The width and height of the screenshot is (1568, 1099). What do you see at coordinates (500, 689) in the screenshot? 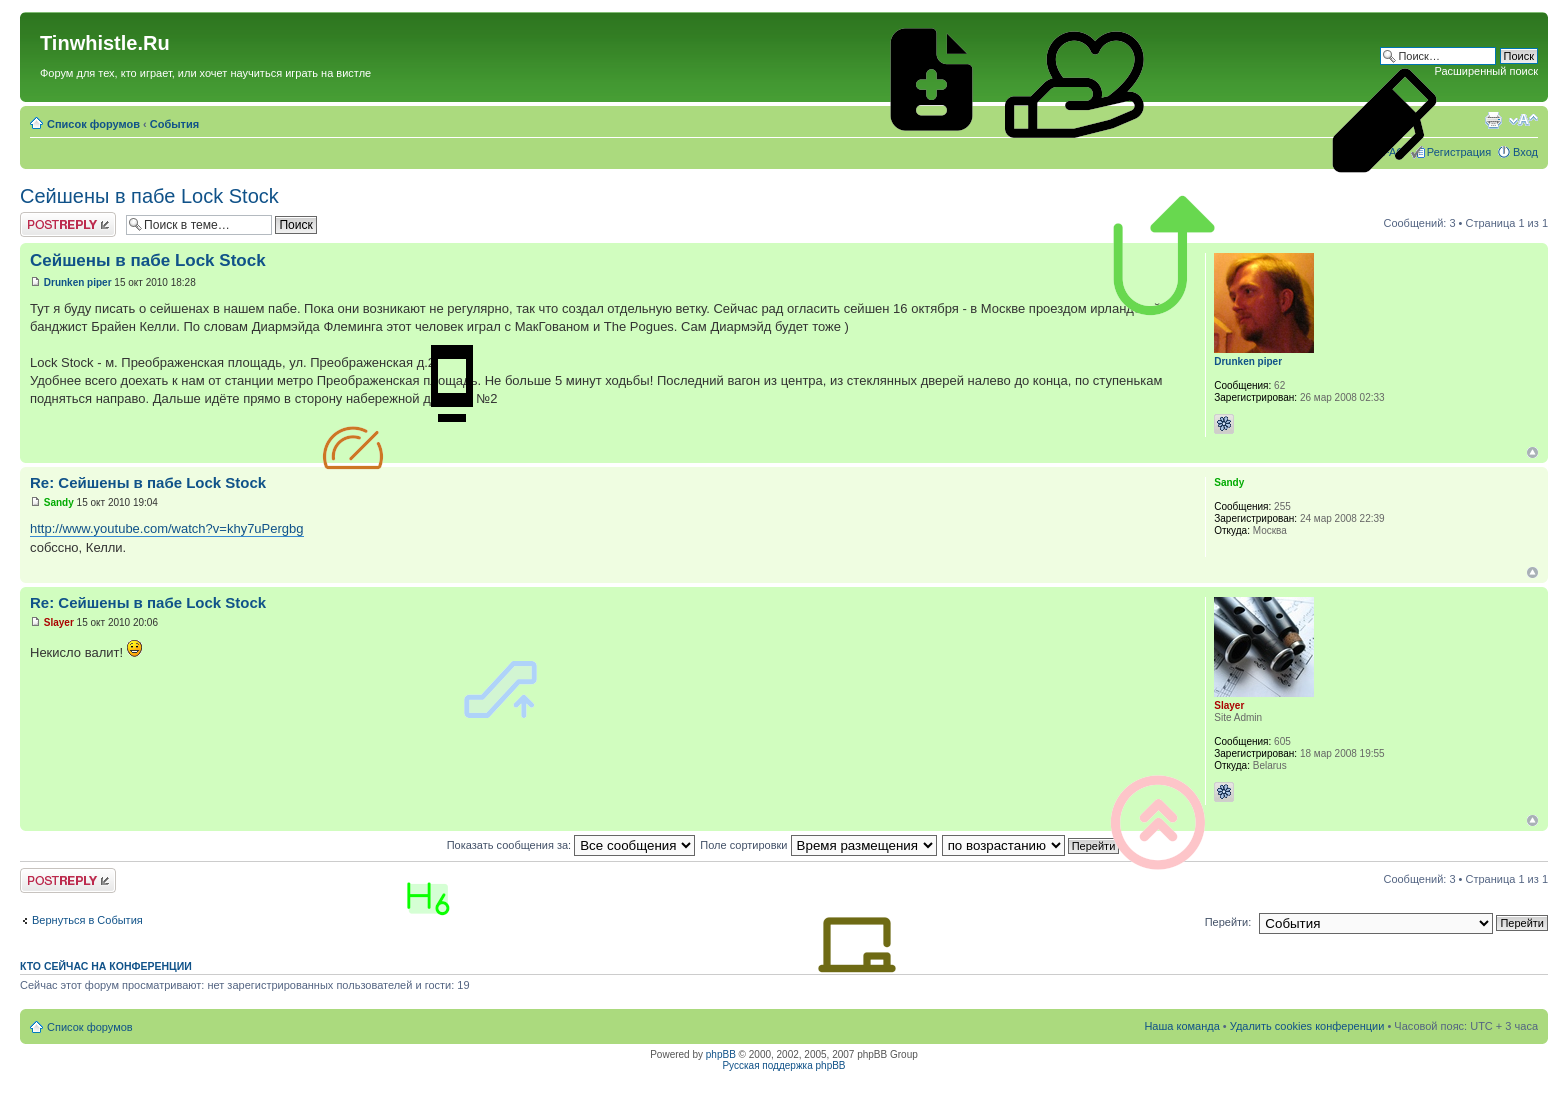
I see `indicates escalator going up` at bounding box center [500, 689].